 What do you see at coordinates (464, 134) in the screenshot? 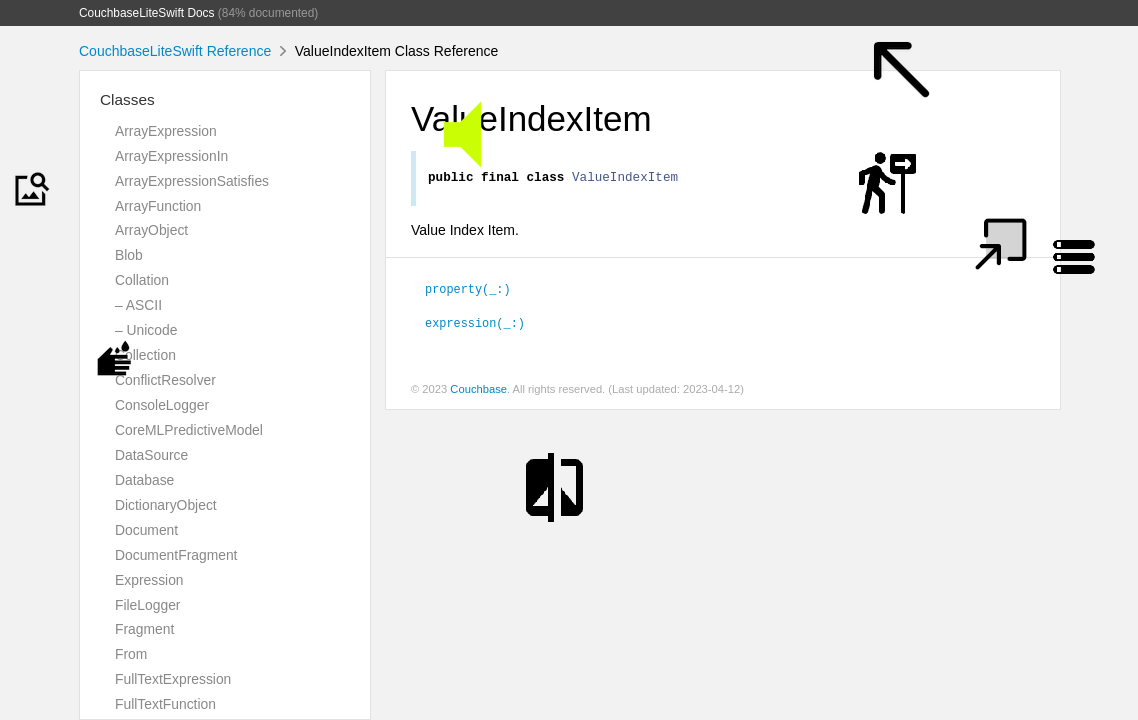
I see `mute audio or sound` at bounding box center [464, 134].